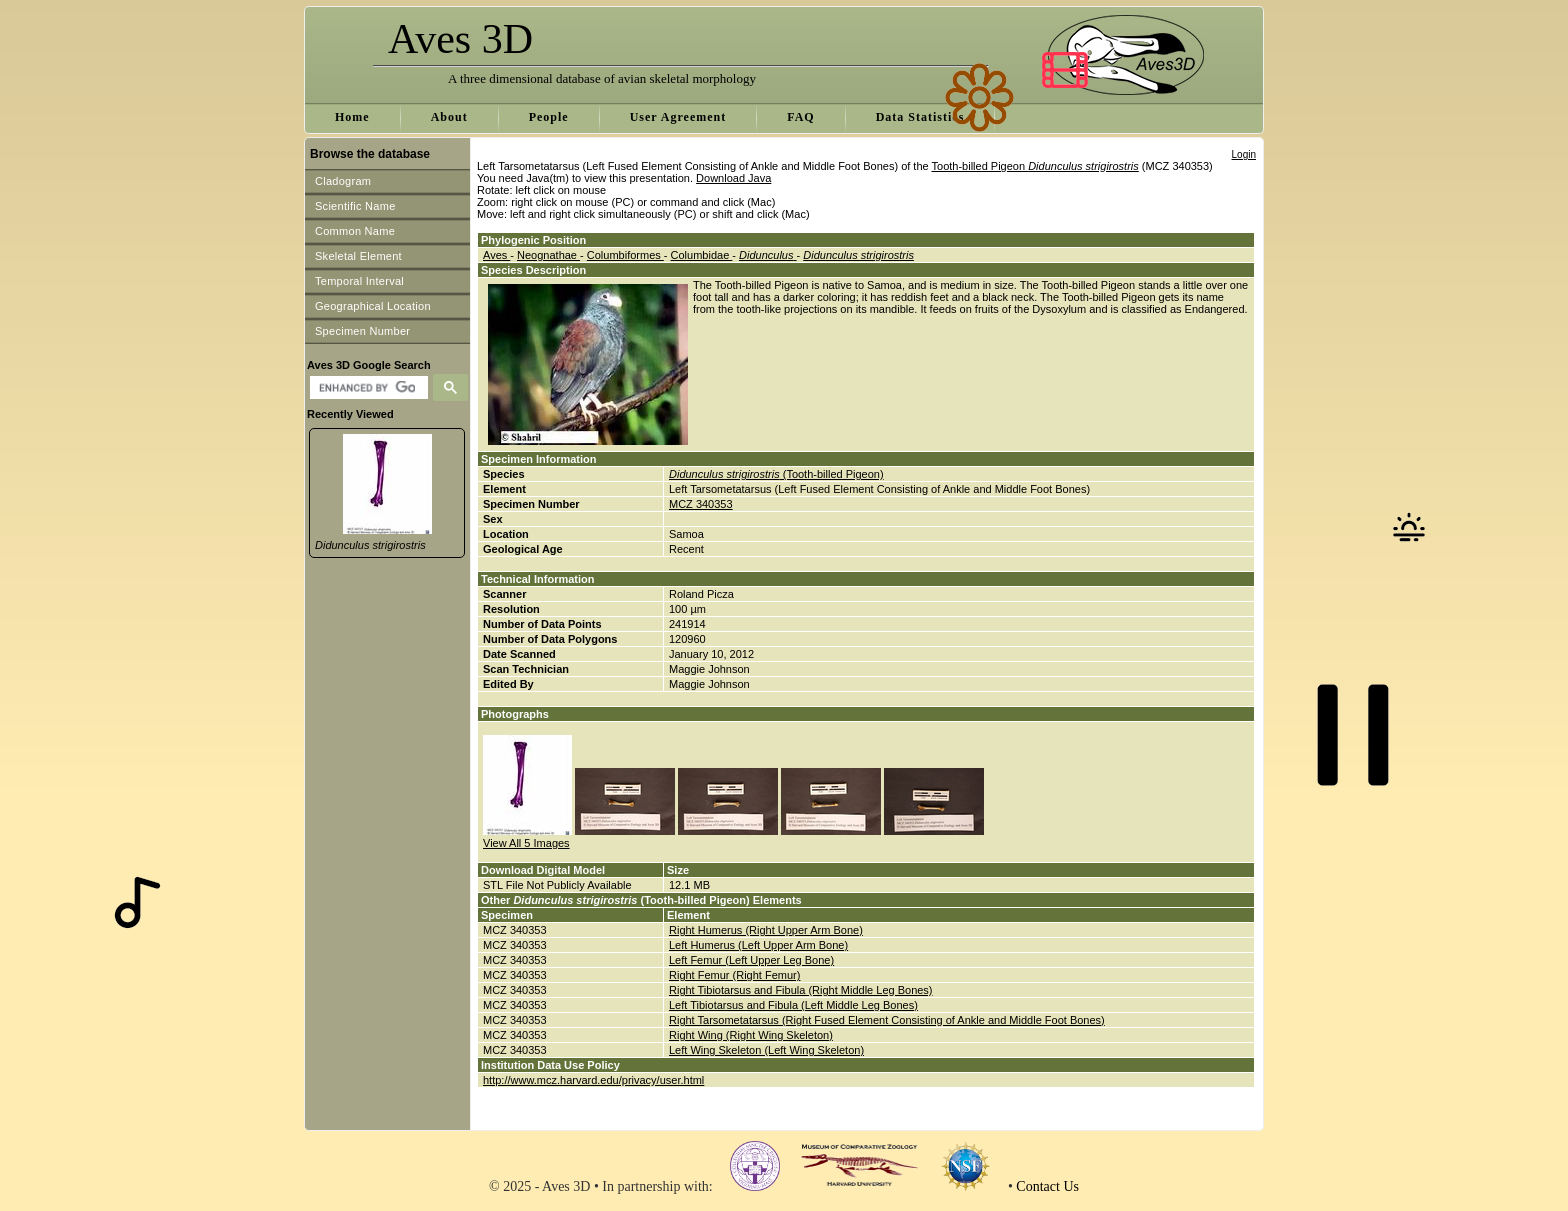 The height and width of the screenshot is (1211, 1568). What do you see at coordinates (1353, 735) in the screenshot?
I see `pause media playback` at bounding box center [1353, 735].